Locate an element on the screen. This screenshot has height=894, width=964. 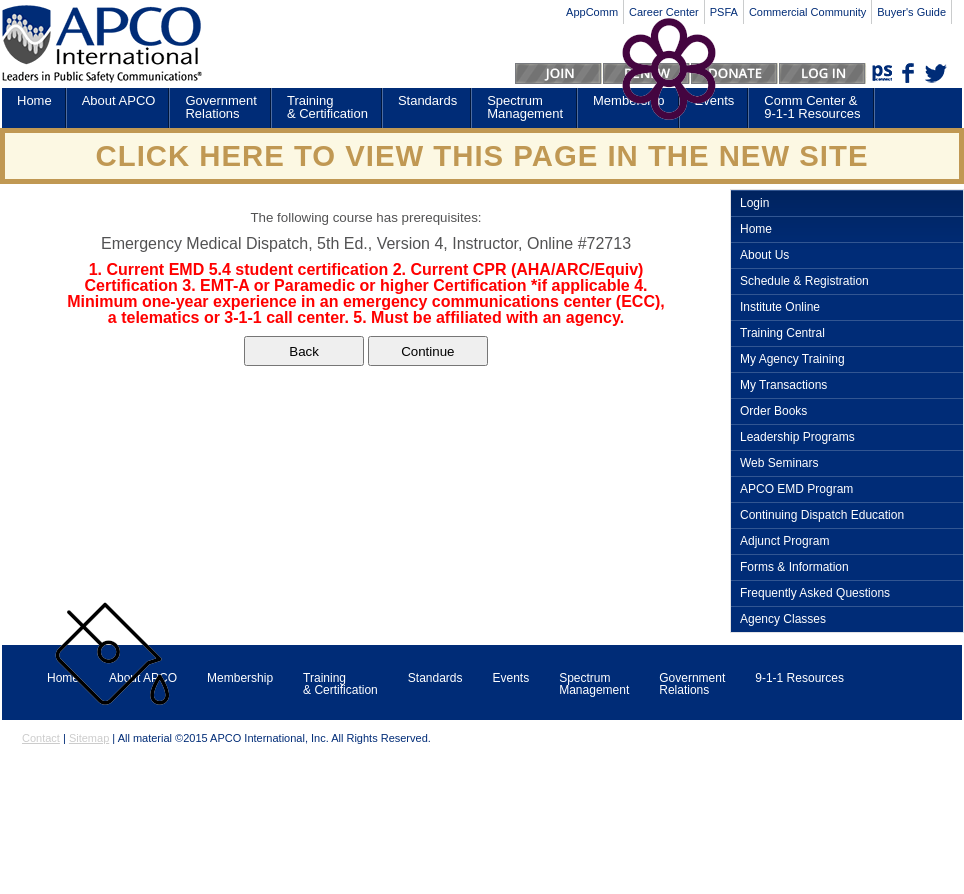
fill an area with a selected color is located at coordinates (110, 657).